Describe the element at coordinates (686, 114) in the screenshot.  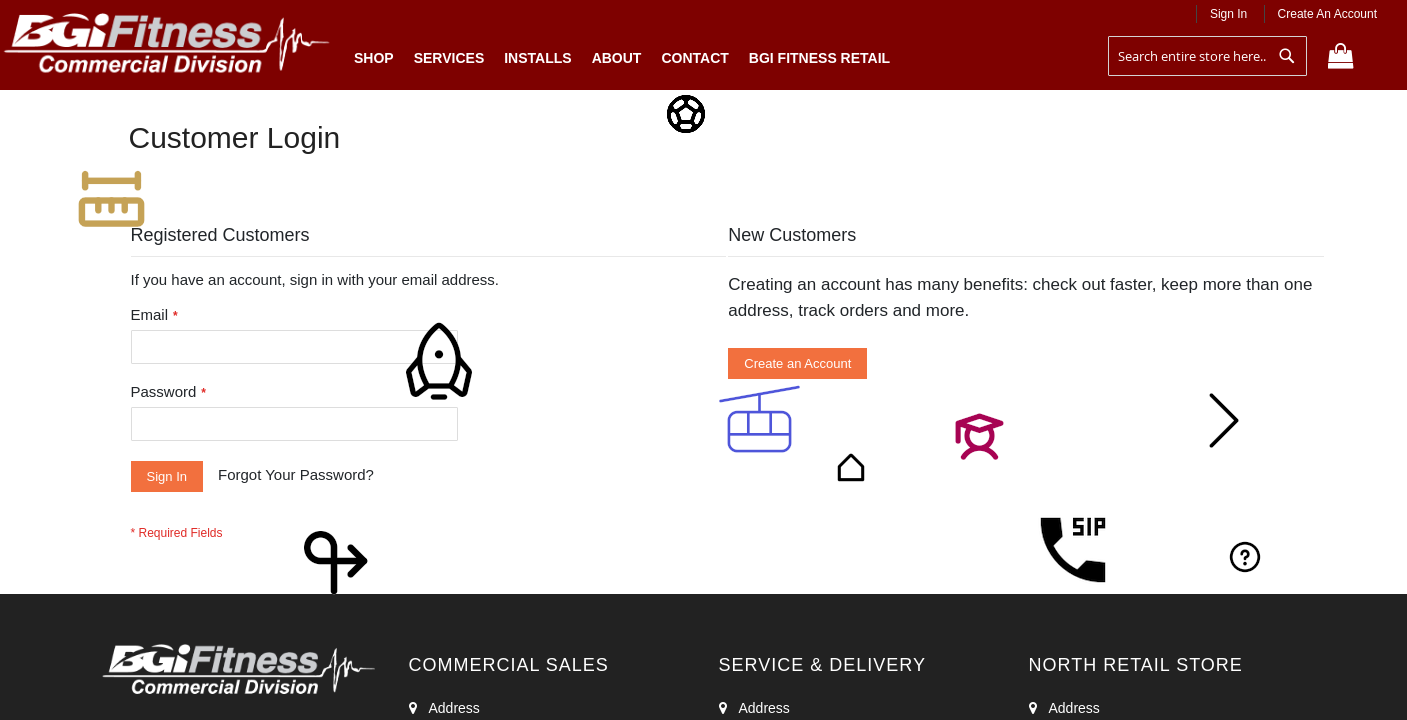
I see `access soccer or football content` at that location.